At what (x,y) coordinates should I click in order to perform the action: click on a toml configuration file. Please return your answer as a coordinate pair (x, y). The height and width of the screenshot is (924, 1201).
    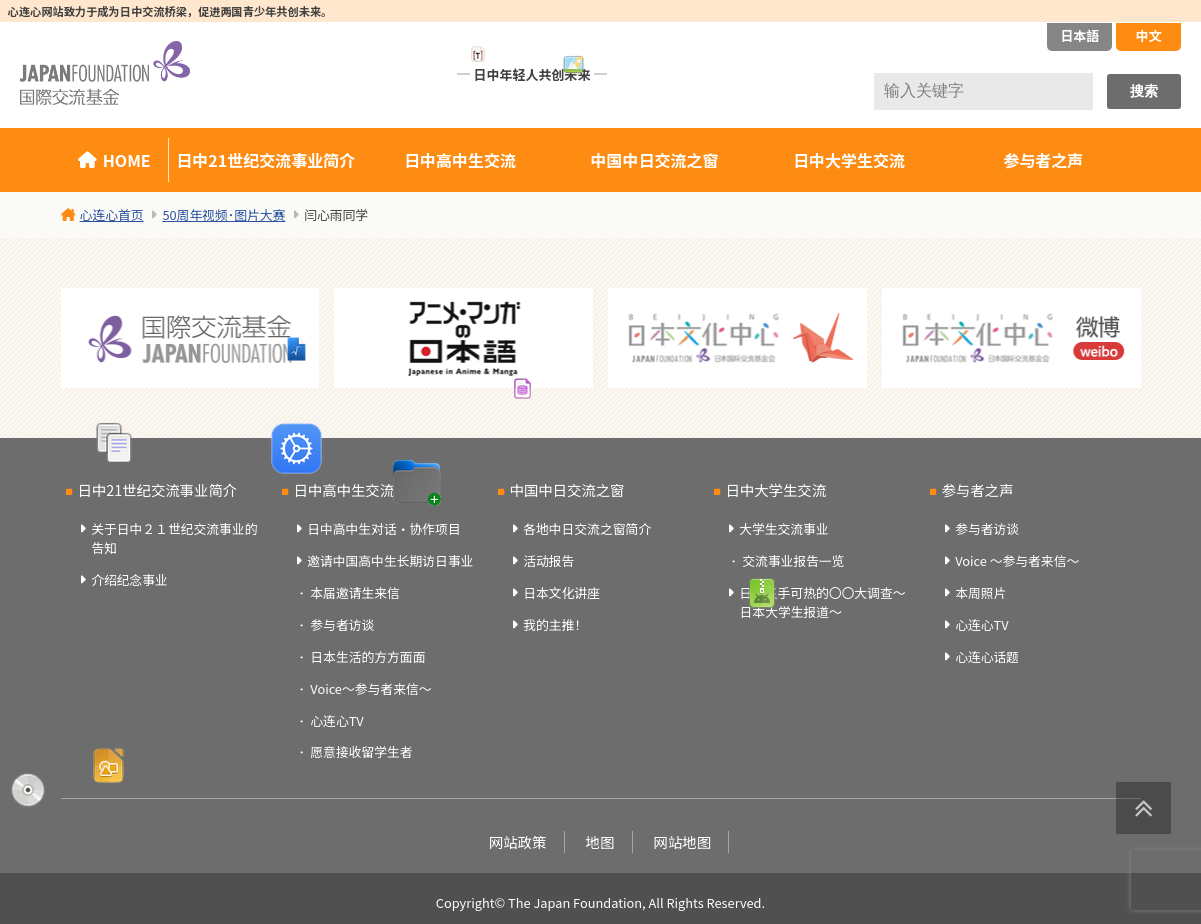
    Looking at the image, I should click on (478, 54).